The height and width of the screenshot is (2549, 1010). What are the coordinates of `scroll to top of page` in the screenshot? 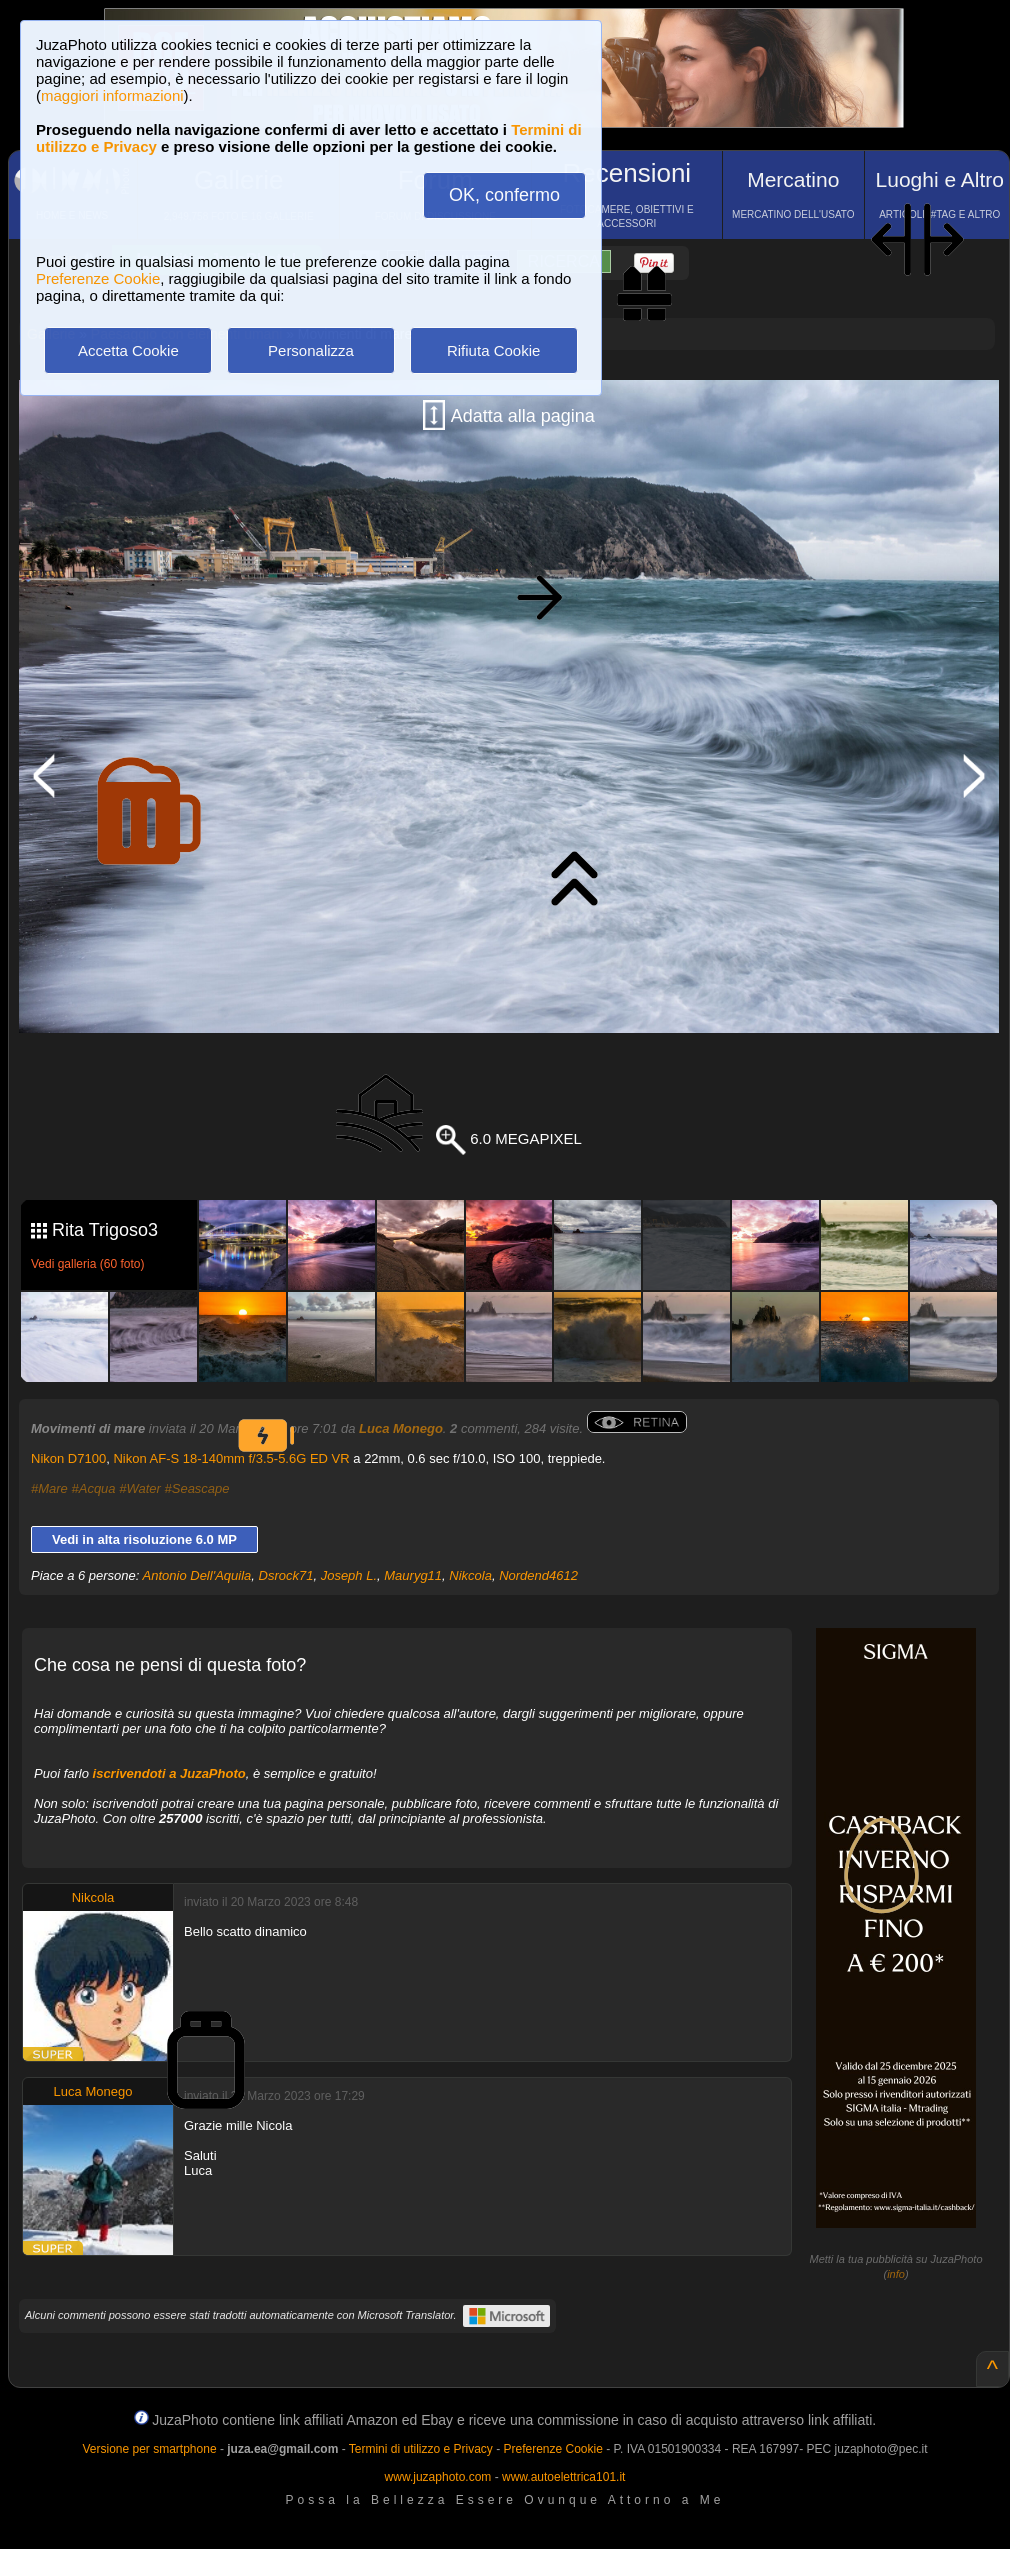 It's located at (574, 878).